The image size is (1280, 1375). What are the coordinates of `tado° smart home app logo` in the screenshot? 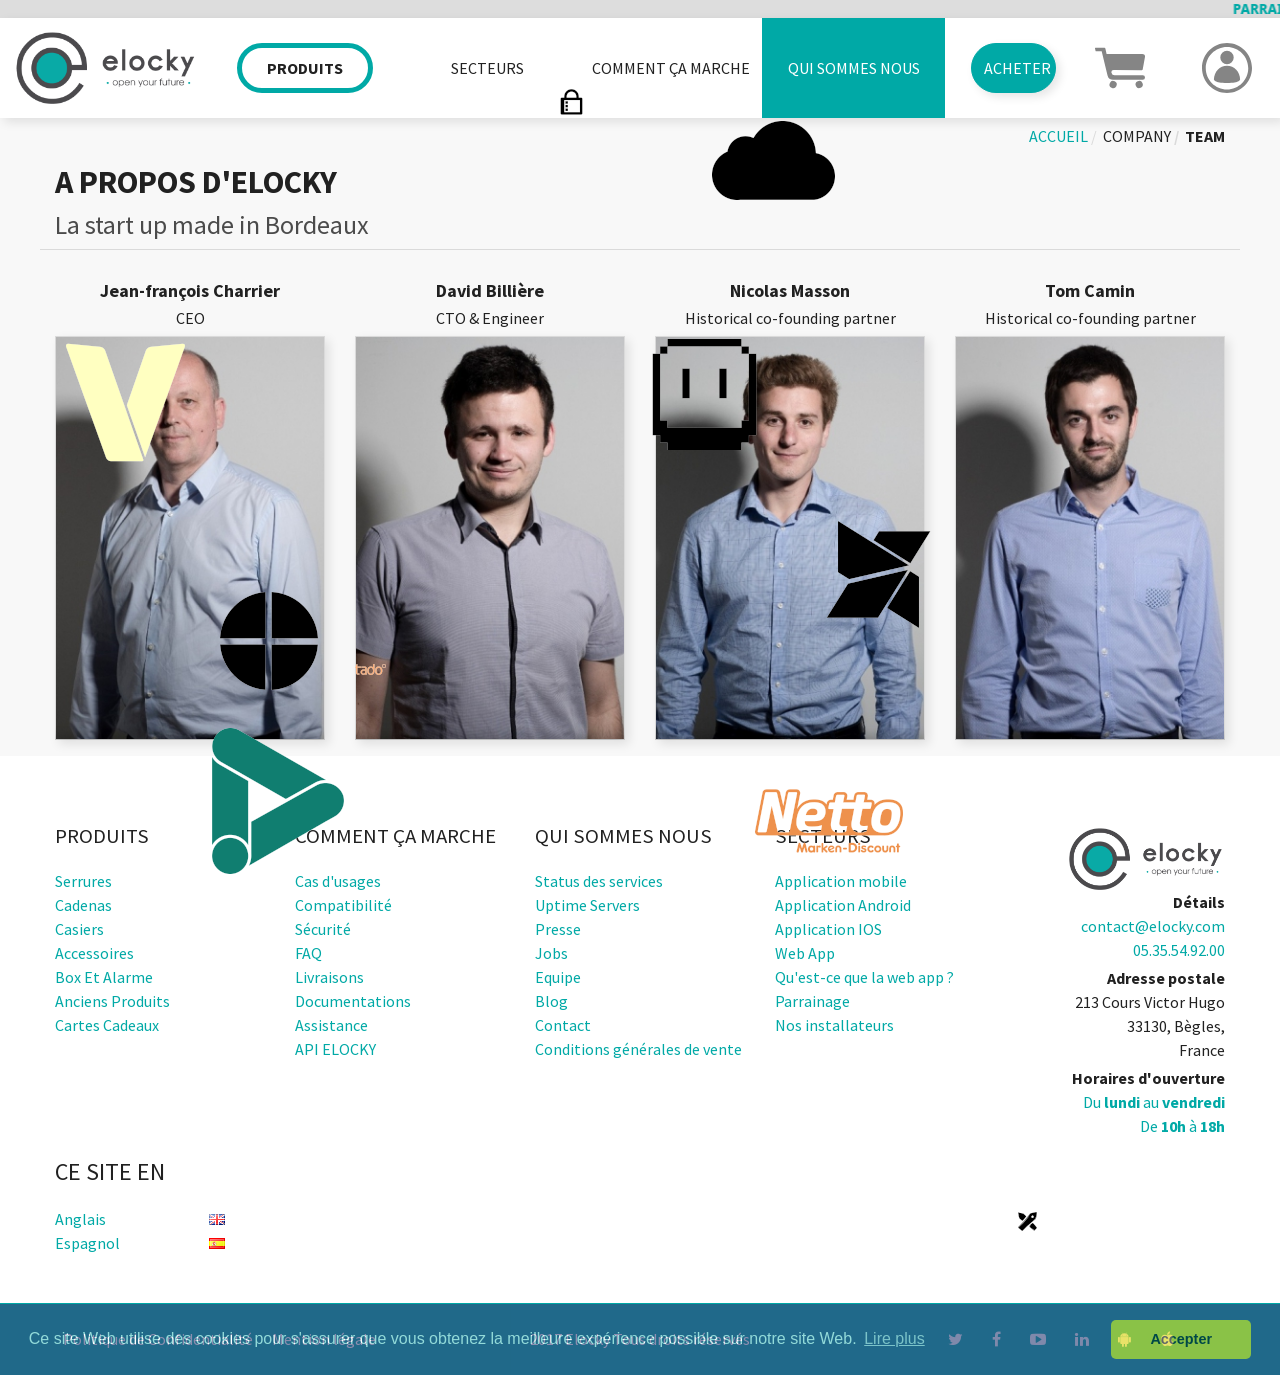 It's located at (370, 669).